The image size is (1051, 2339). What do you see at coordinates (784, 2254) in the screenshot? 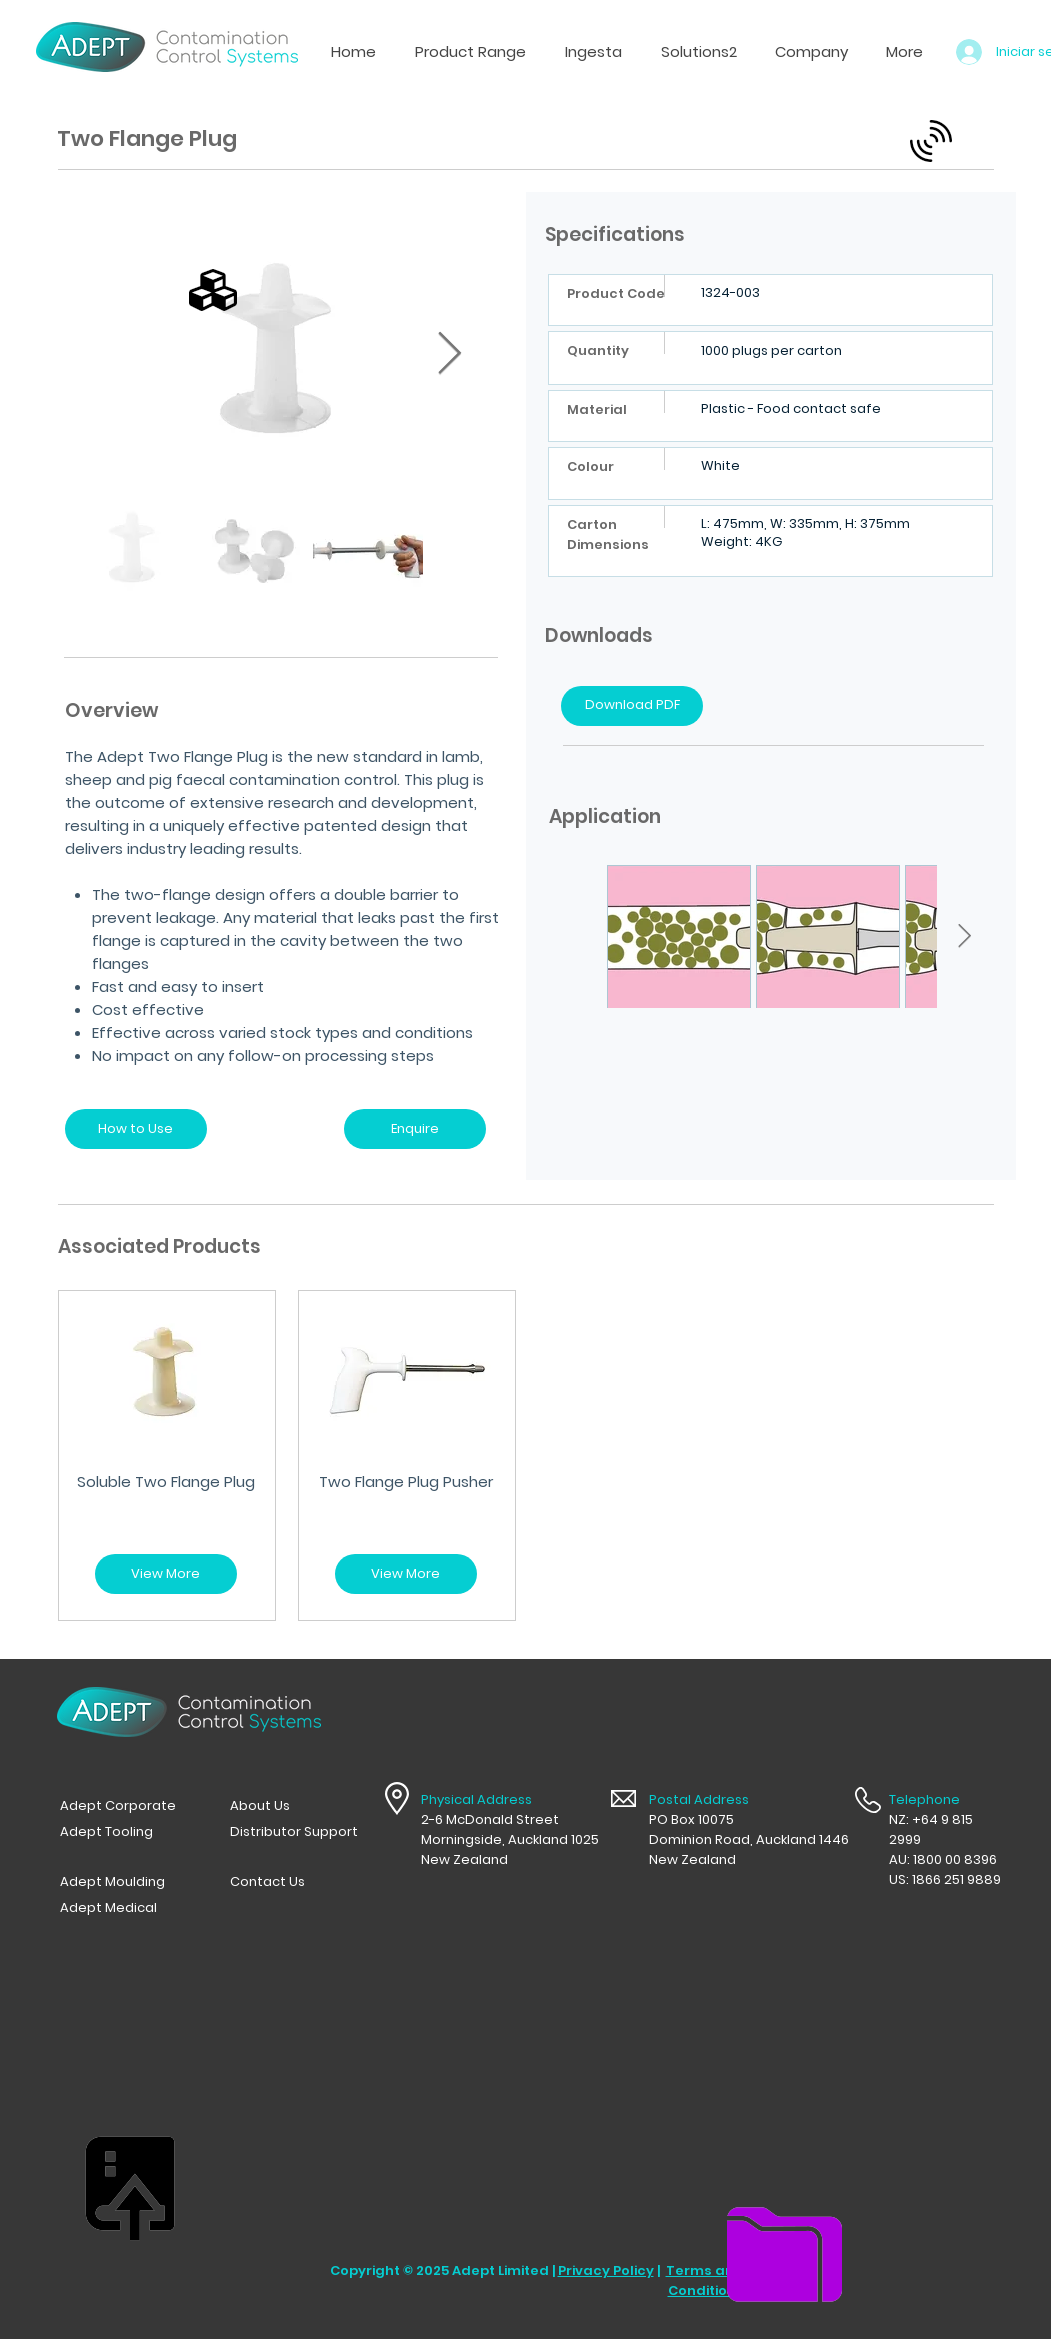
I see `open proton drive cloud storage` at bounding box center [784, 2254].